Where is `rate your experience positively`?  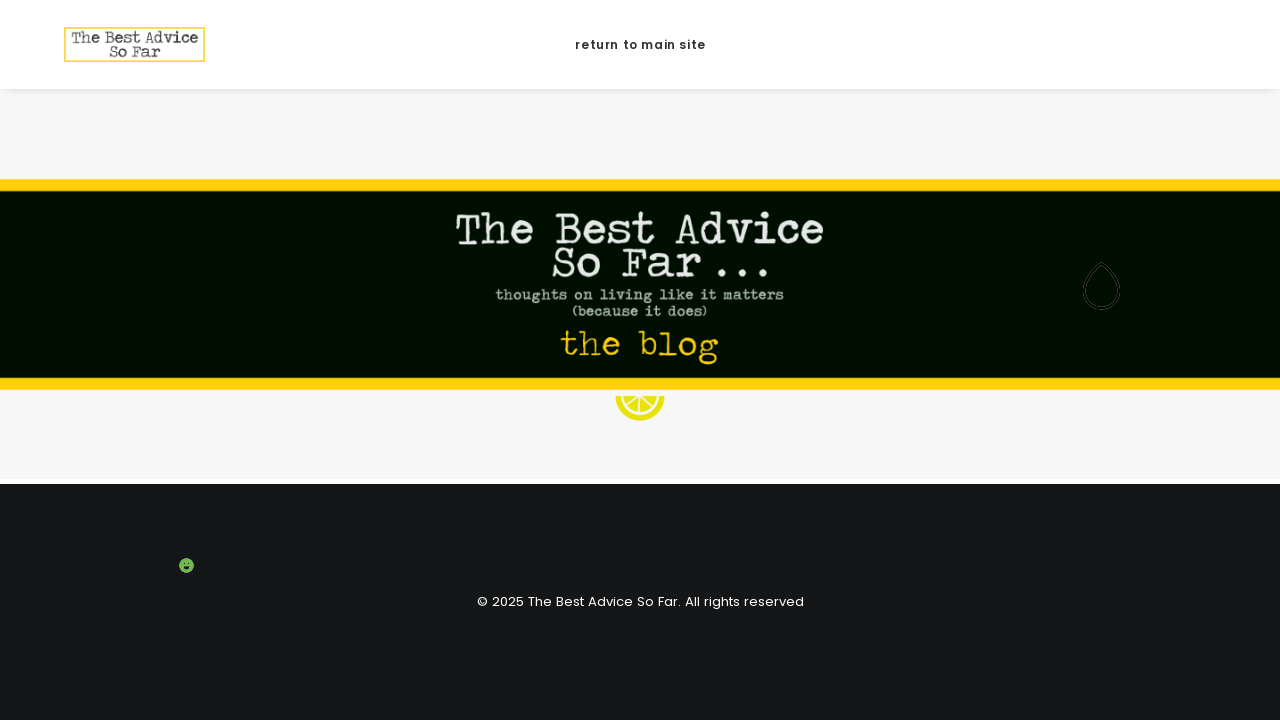 rate your experience positively is located at coordinates (186, 565).